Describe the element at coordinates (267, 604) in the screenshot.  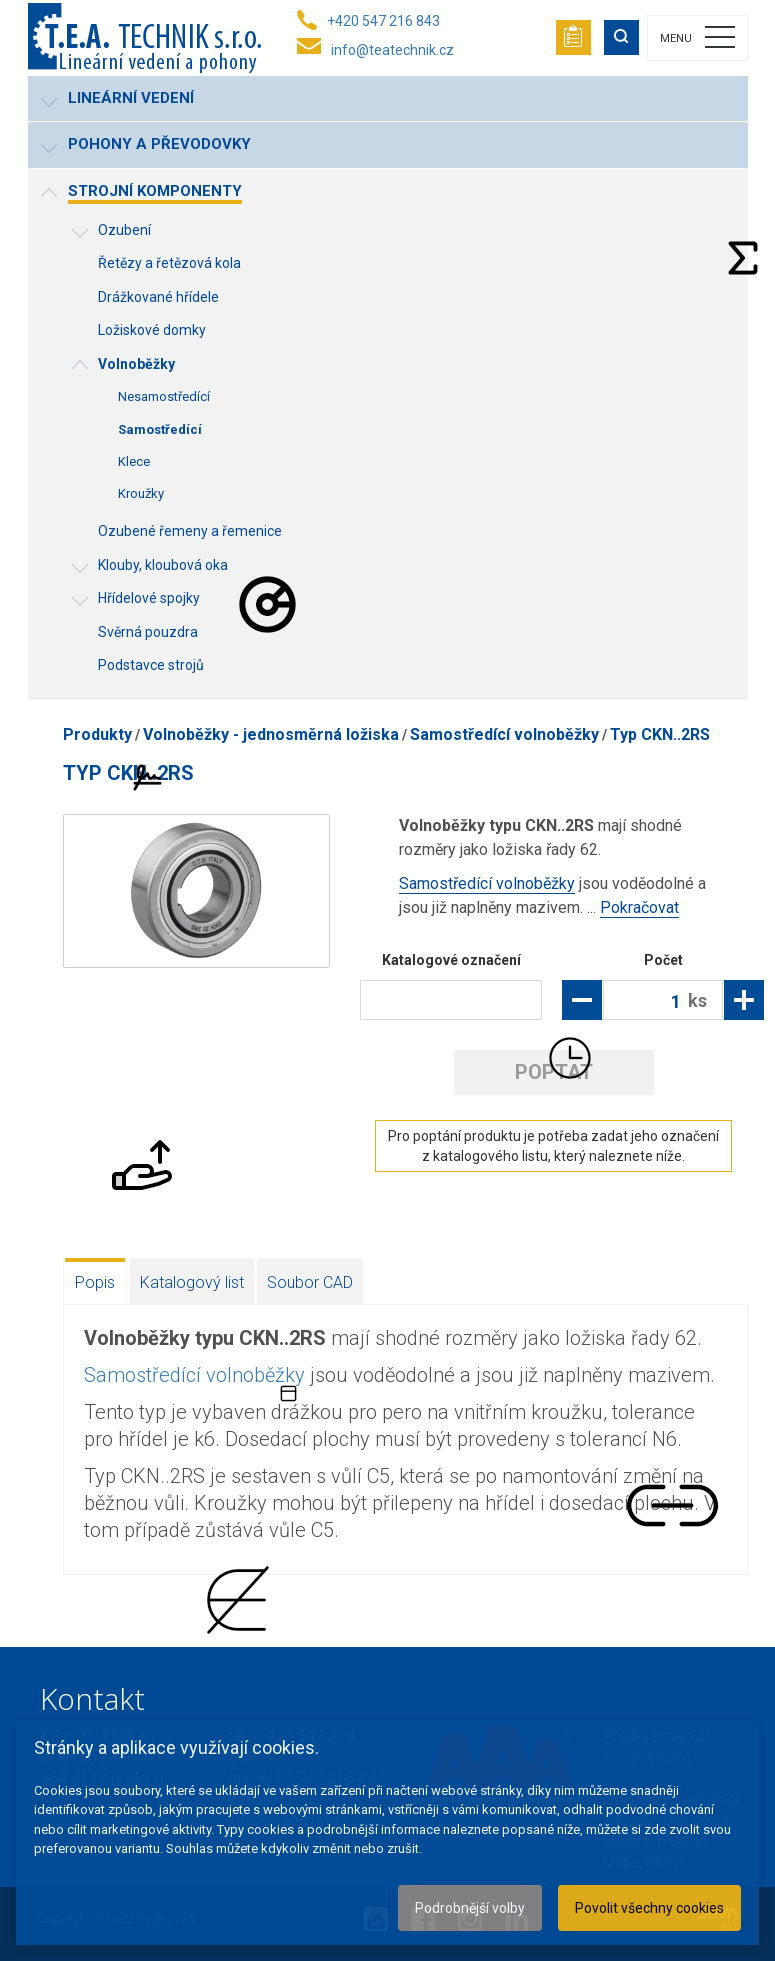
I see `play or access music library` at that location.